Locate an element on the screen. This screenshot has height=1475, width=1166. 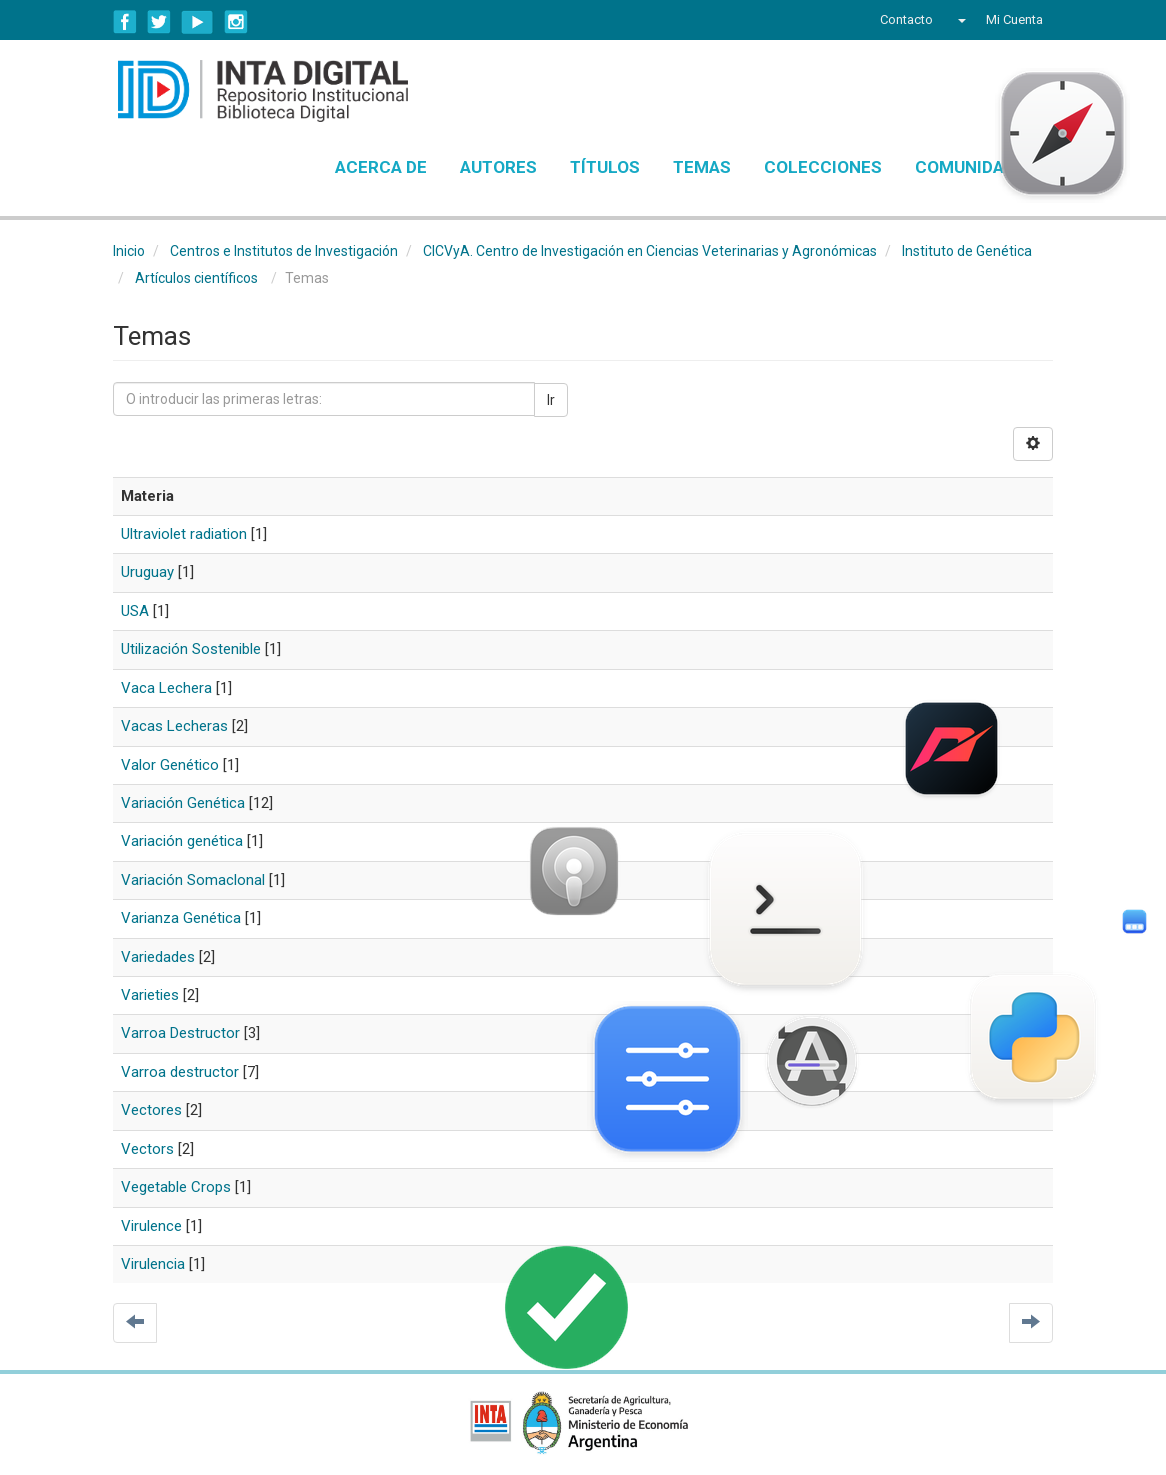
open terminal or command line interface is located at coordinates (785, 909).